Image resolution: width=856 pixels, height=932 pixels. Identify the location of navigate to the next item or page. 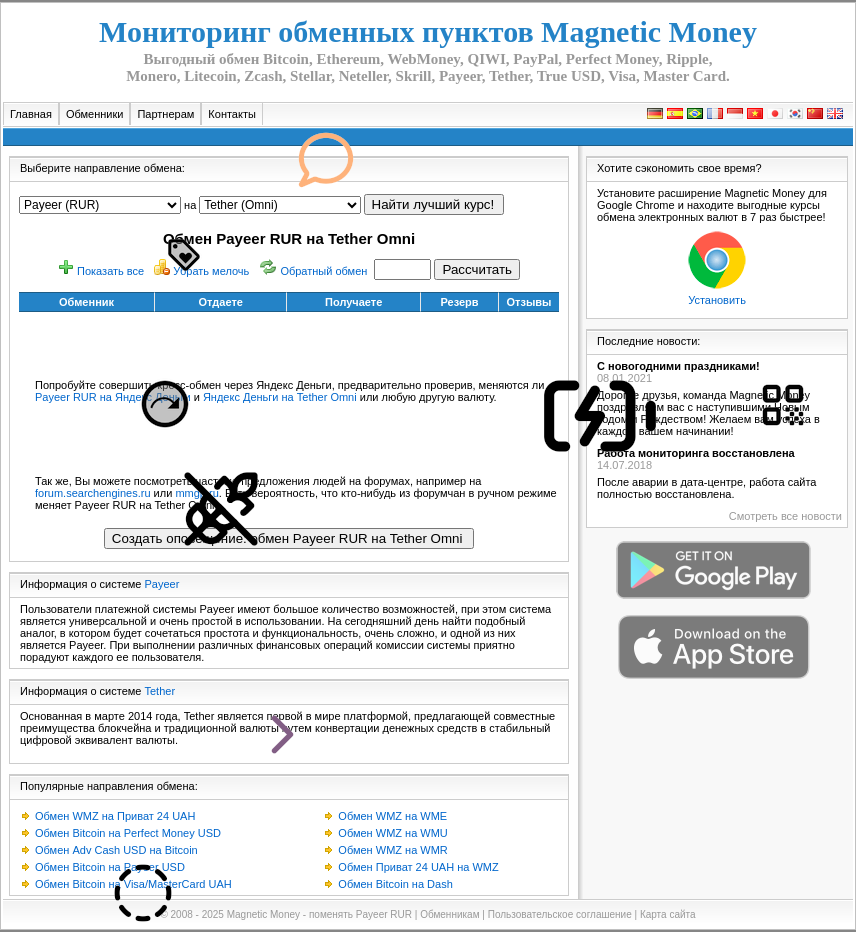
(282, 734).